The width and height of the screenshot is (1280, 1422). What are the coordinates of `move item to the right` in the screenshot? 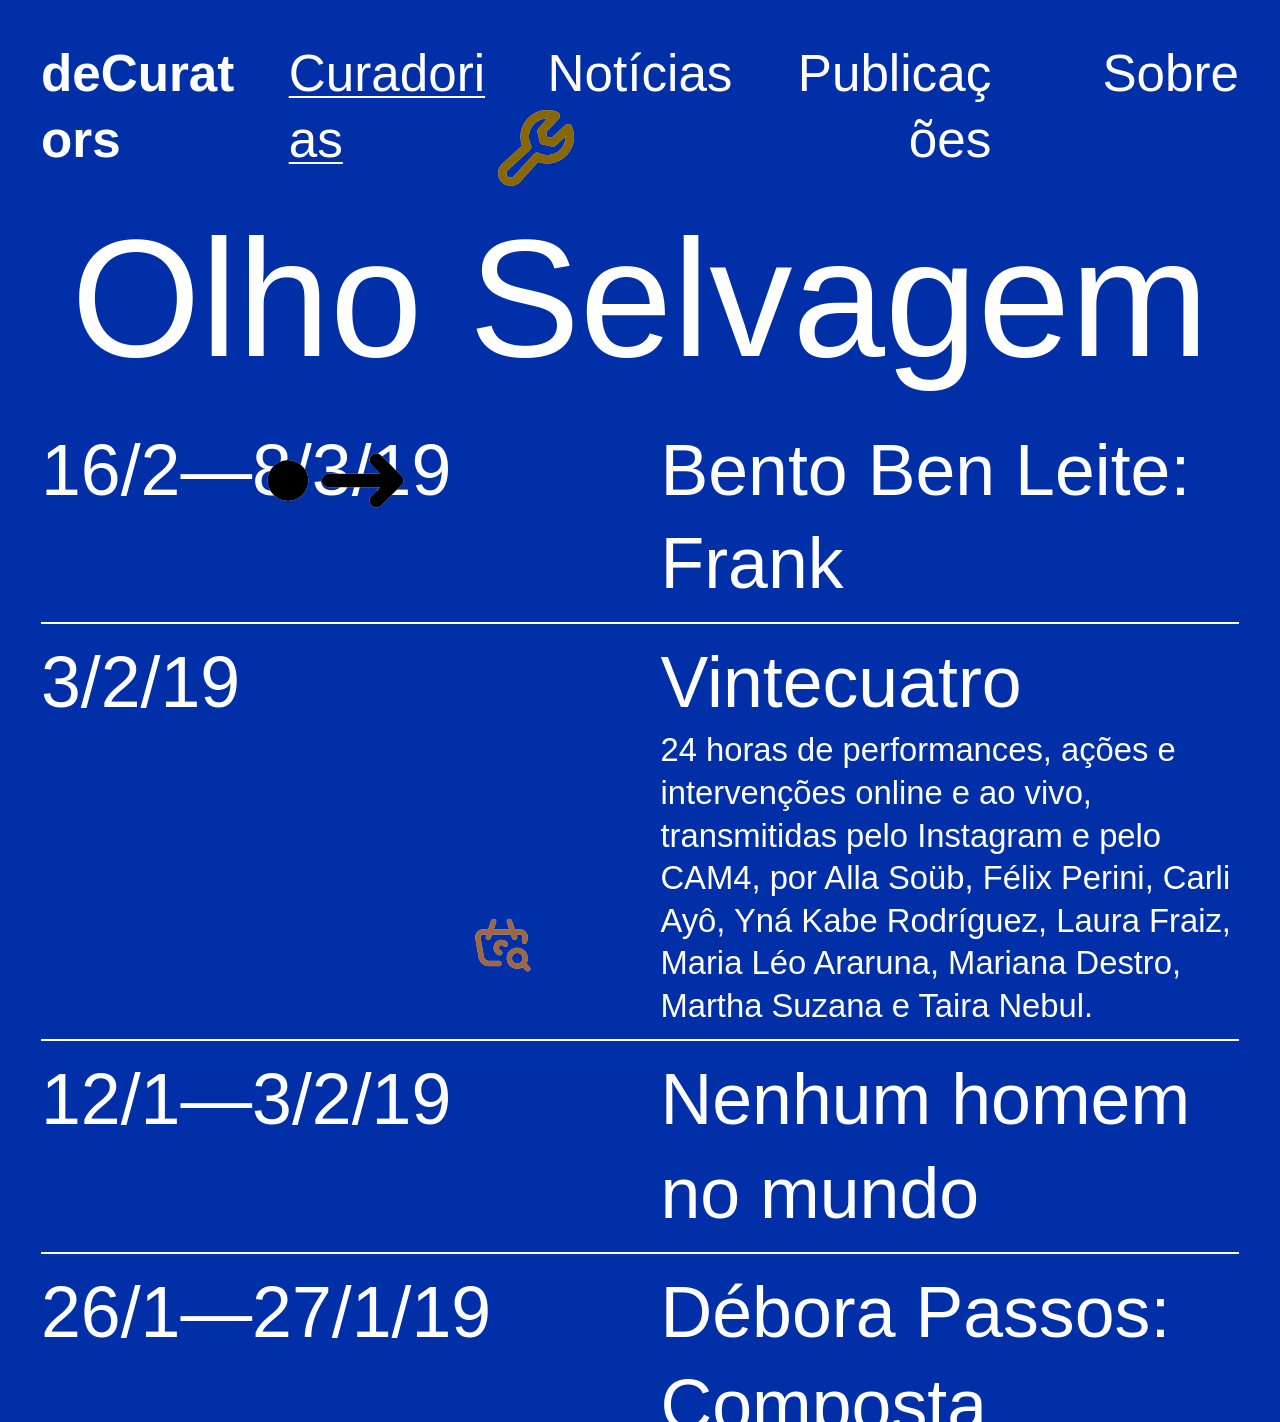 It's located at (335, 480).